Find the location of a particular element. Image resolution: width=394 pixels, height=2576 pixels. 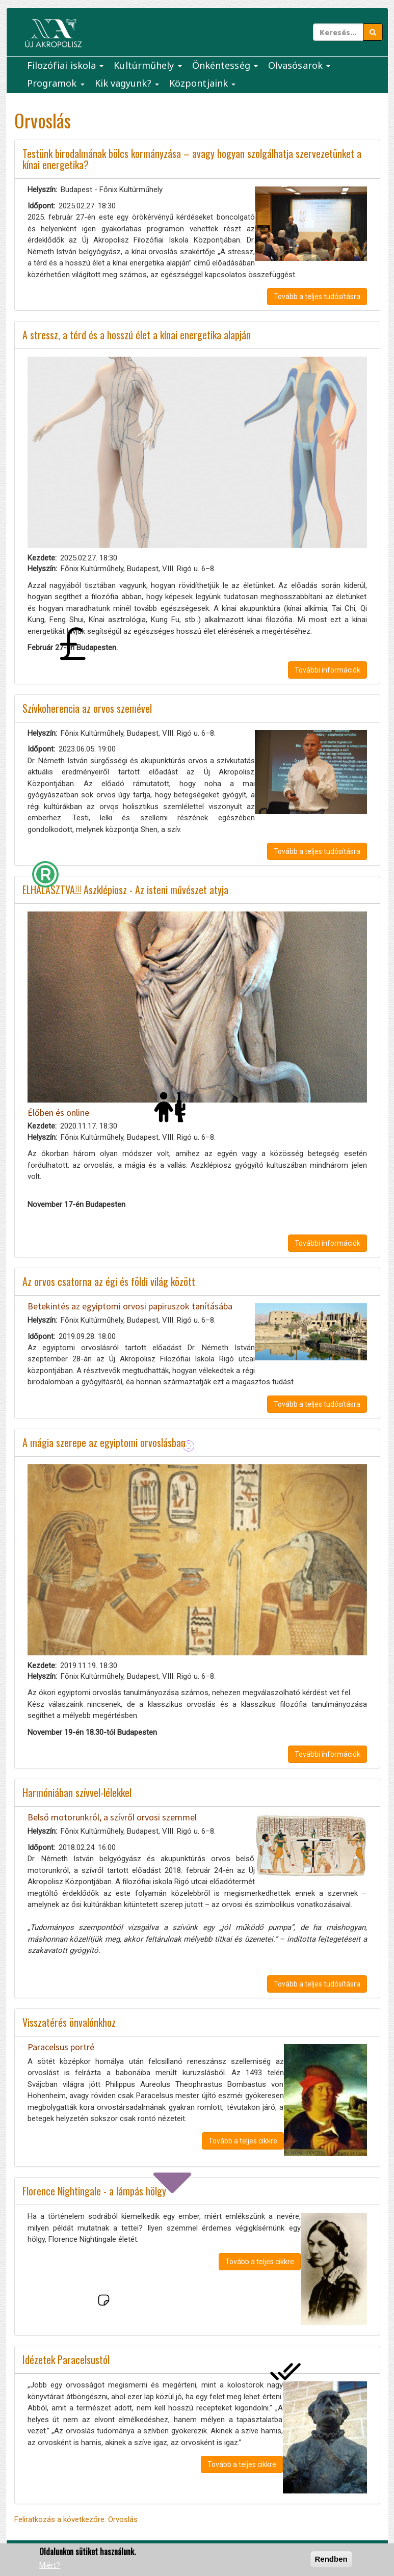

indicates content related to child soldiers or armed conflict involving minors is located at coordinates (170, 1107).